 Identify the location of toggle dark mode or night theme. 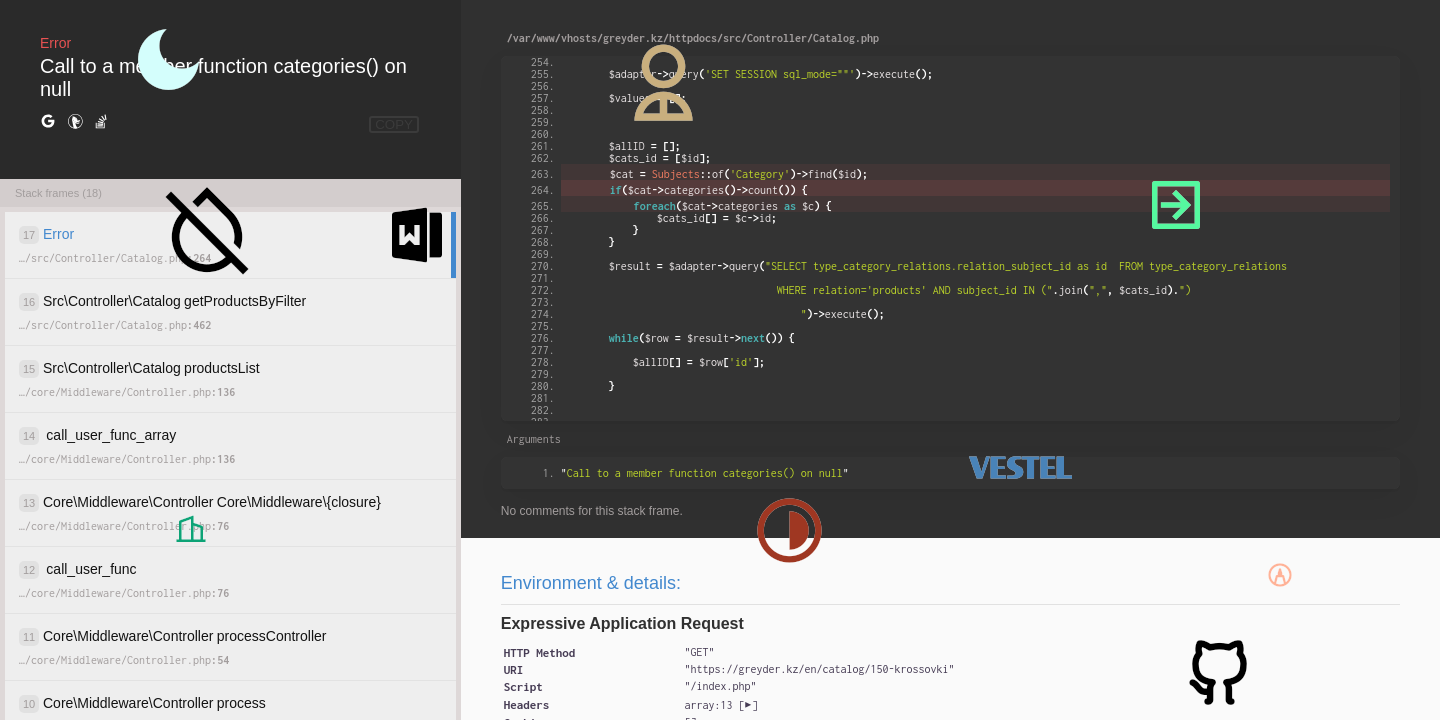
(168, 59).